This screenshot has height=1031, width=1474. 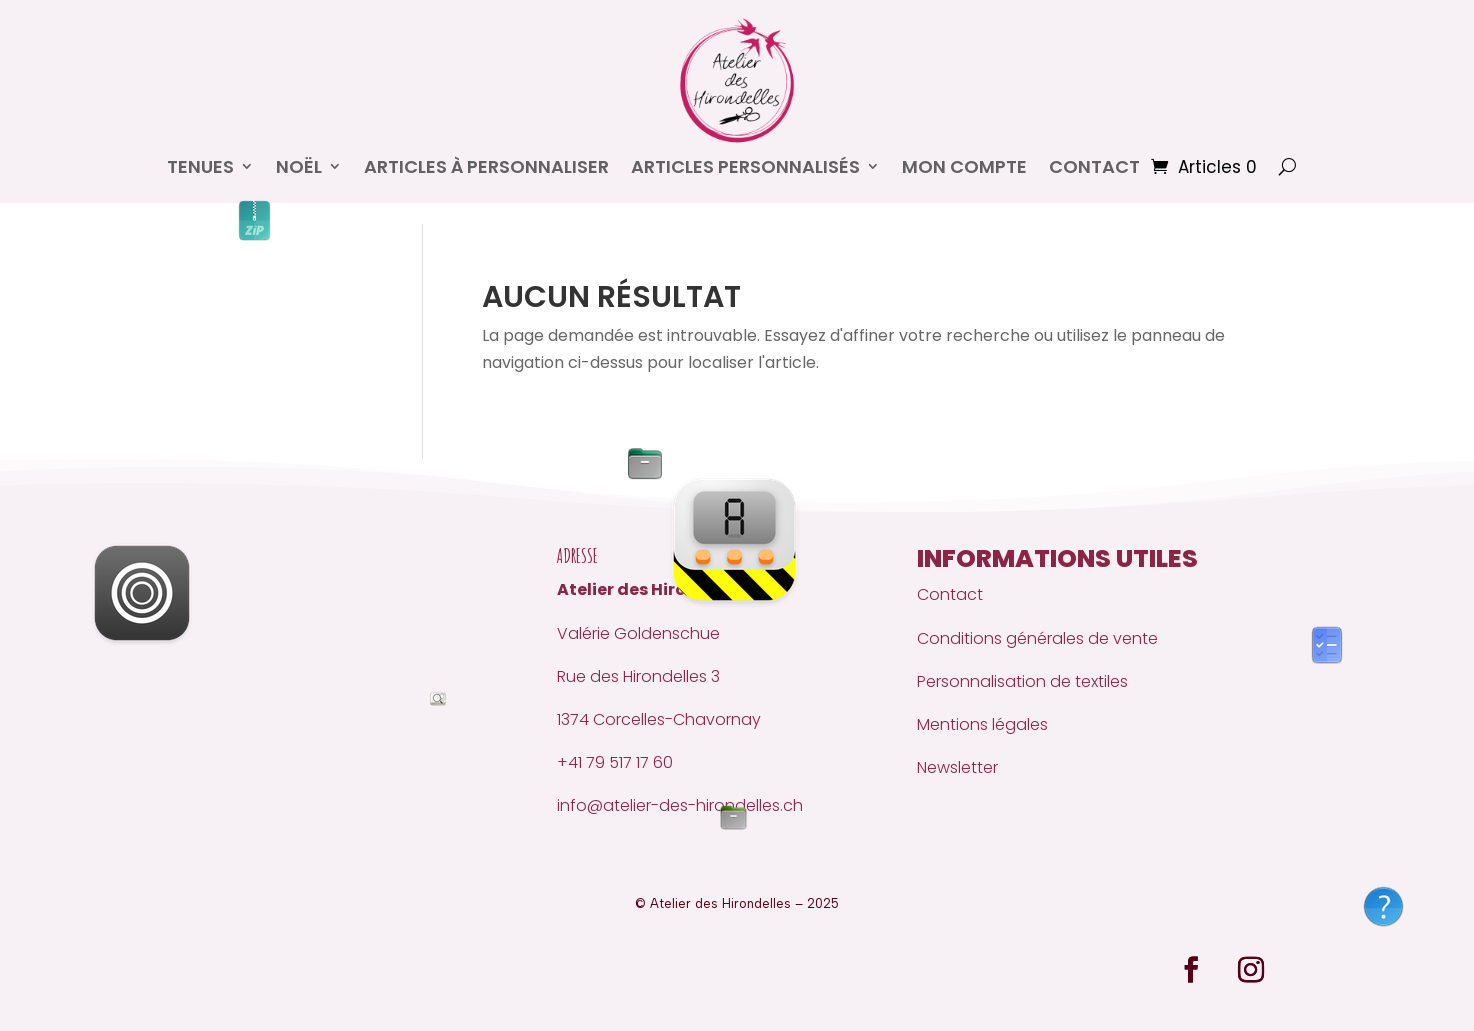 I want to click on open the file manager application, so click(x=733, y=817).